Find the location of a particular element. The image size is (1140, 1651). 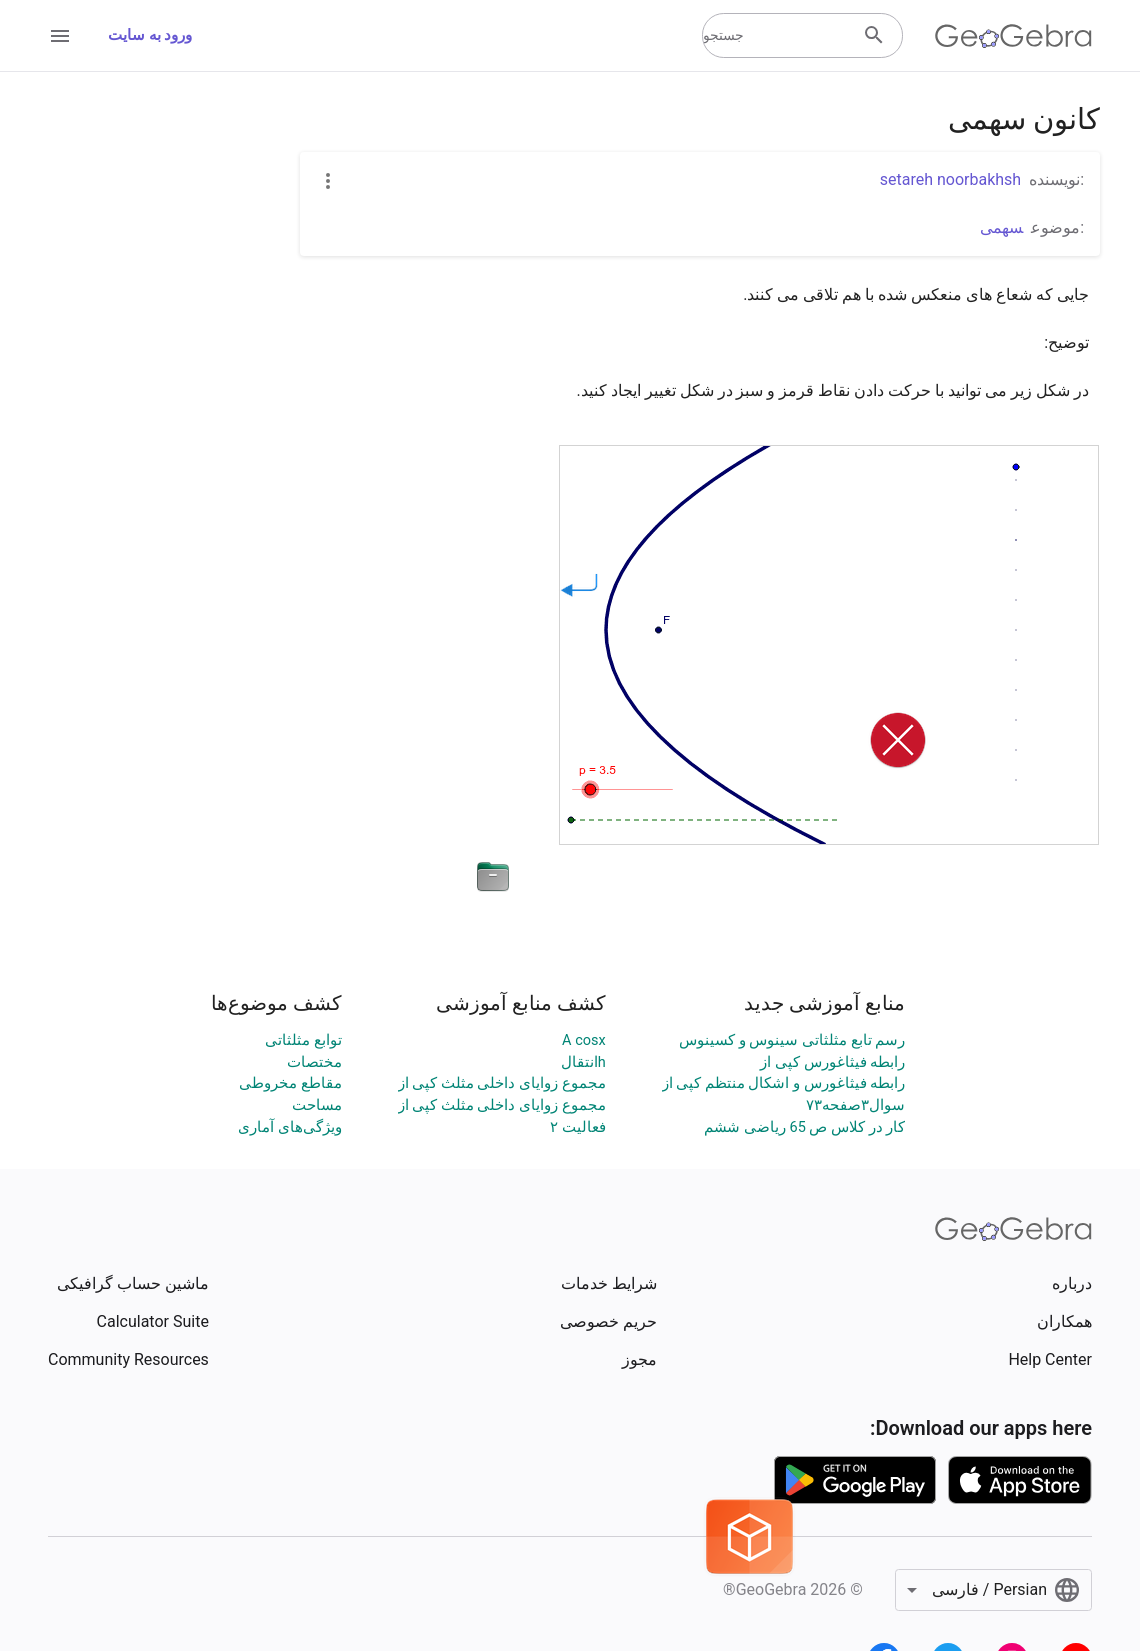

reply to this email is located at coordinates (578, 582).